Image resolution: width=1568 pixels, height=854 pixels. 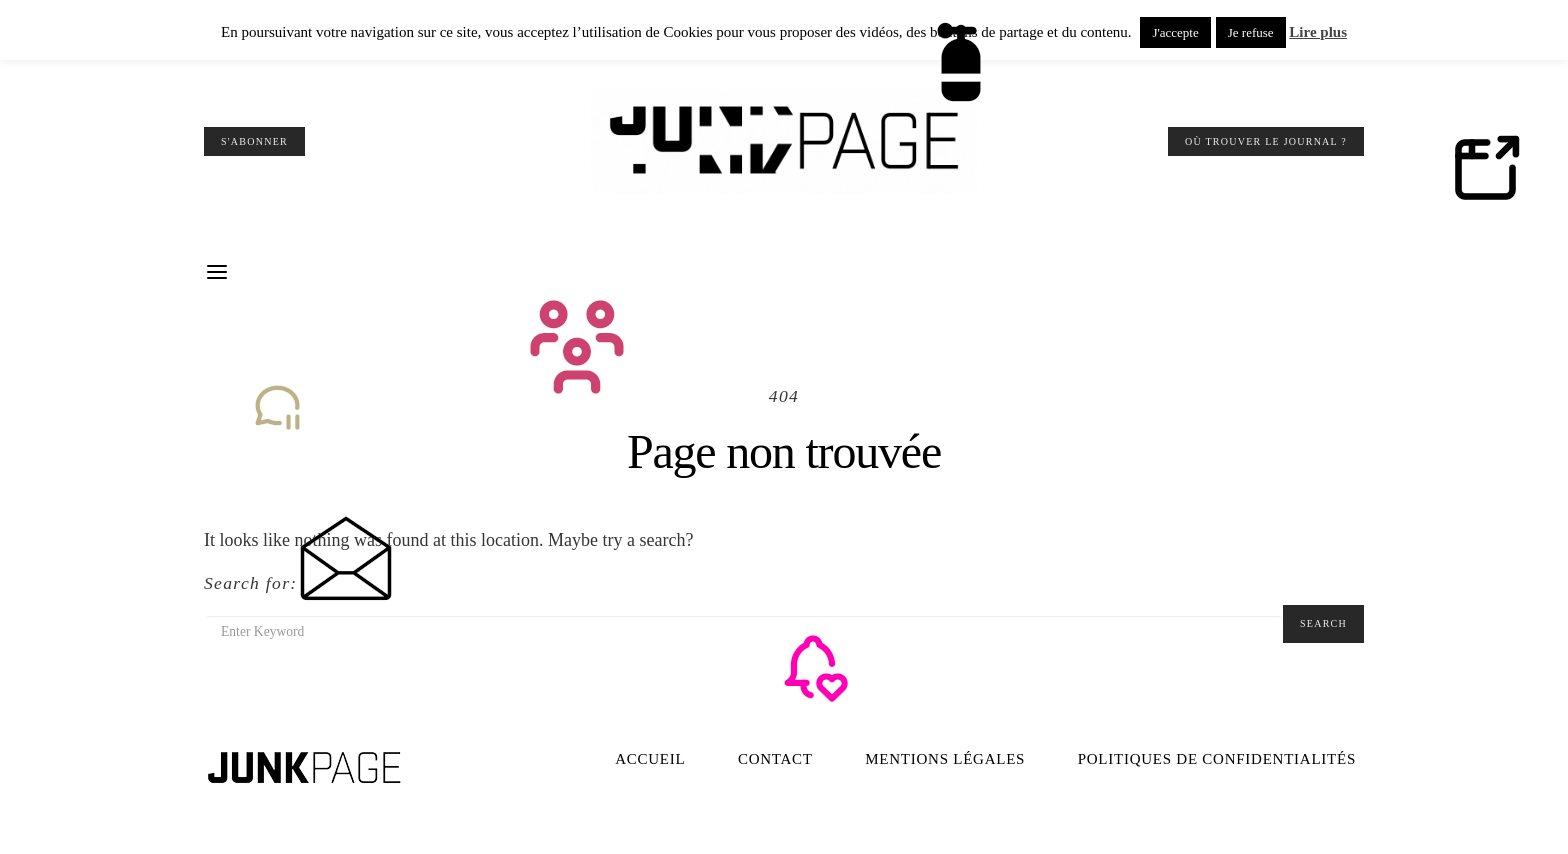 I want to click on view group members or team roster, so click(x=577, y=347).